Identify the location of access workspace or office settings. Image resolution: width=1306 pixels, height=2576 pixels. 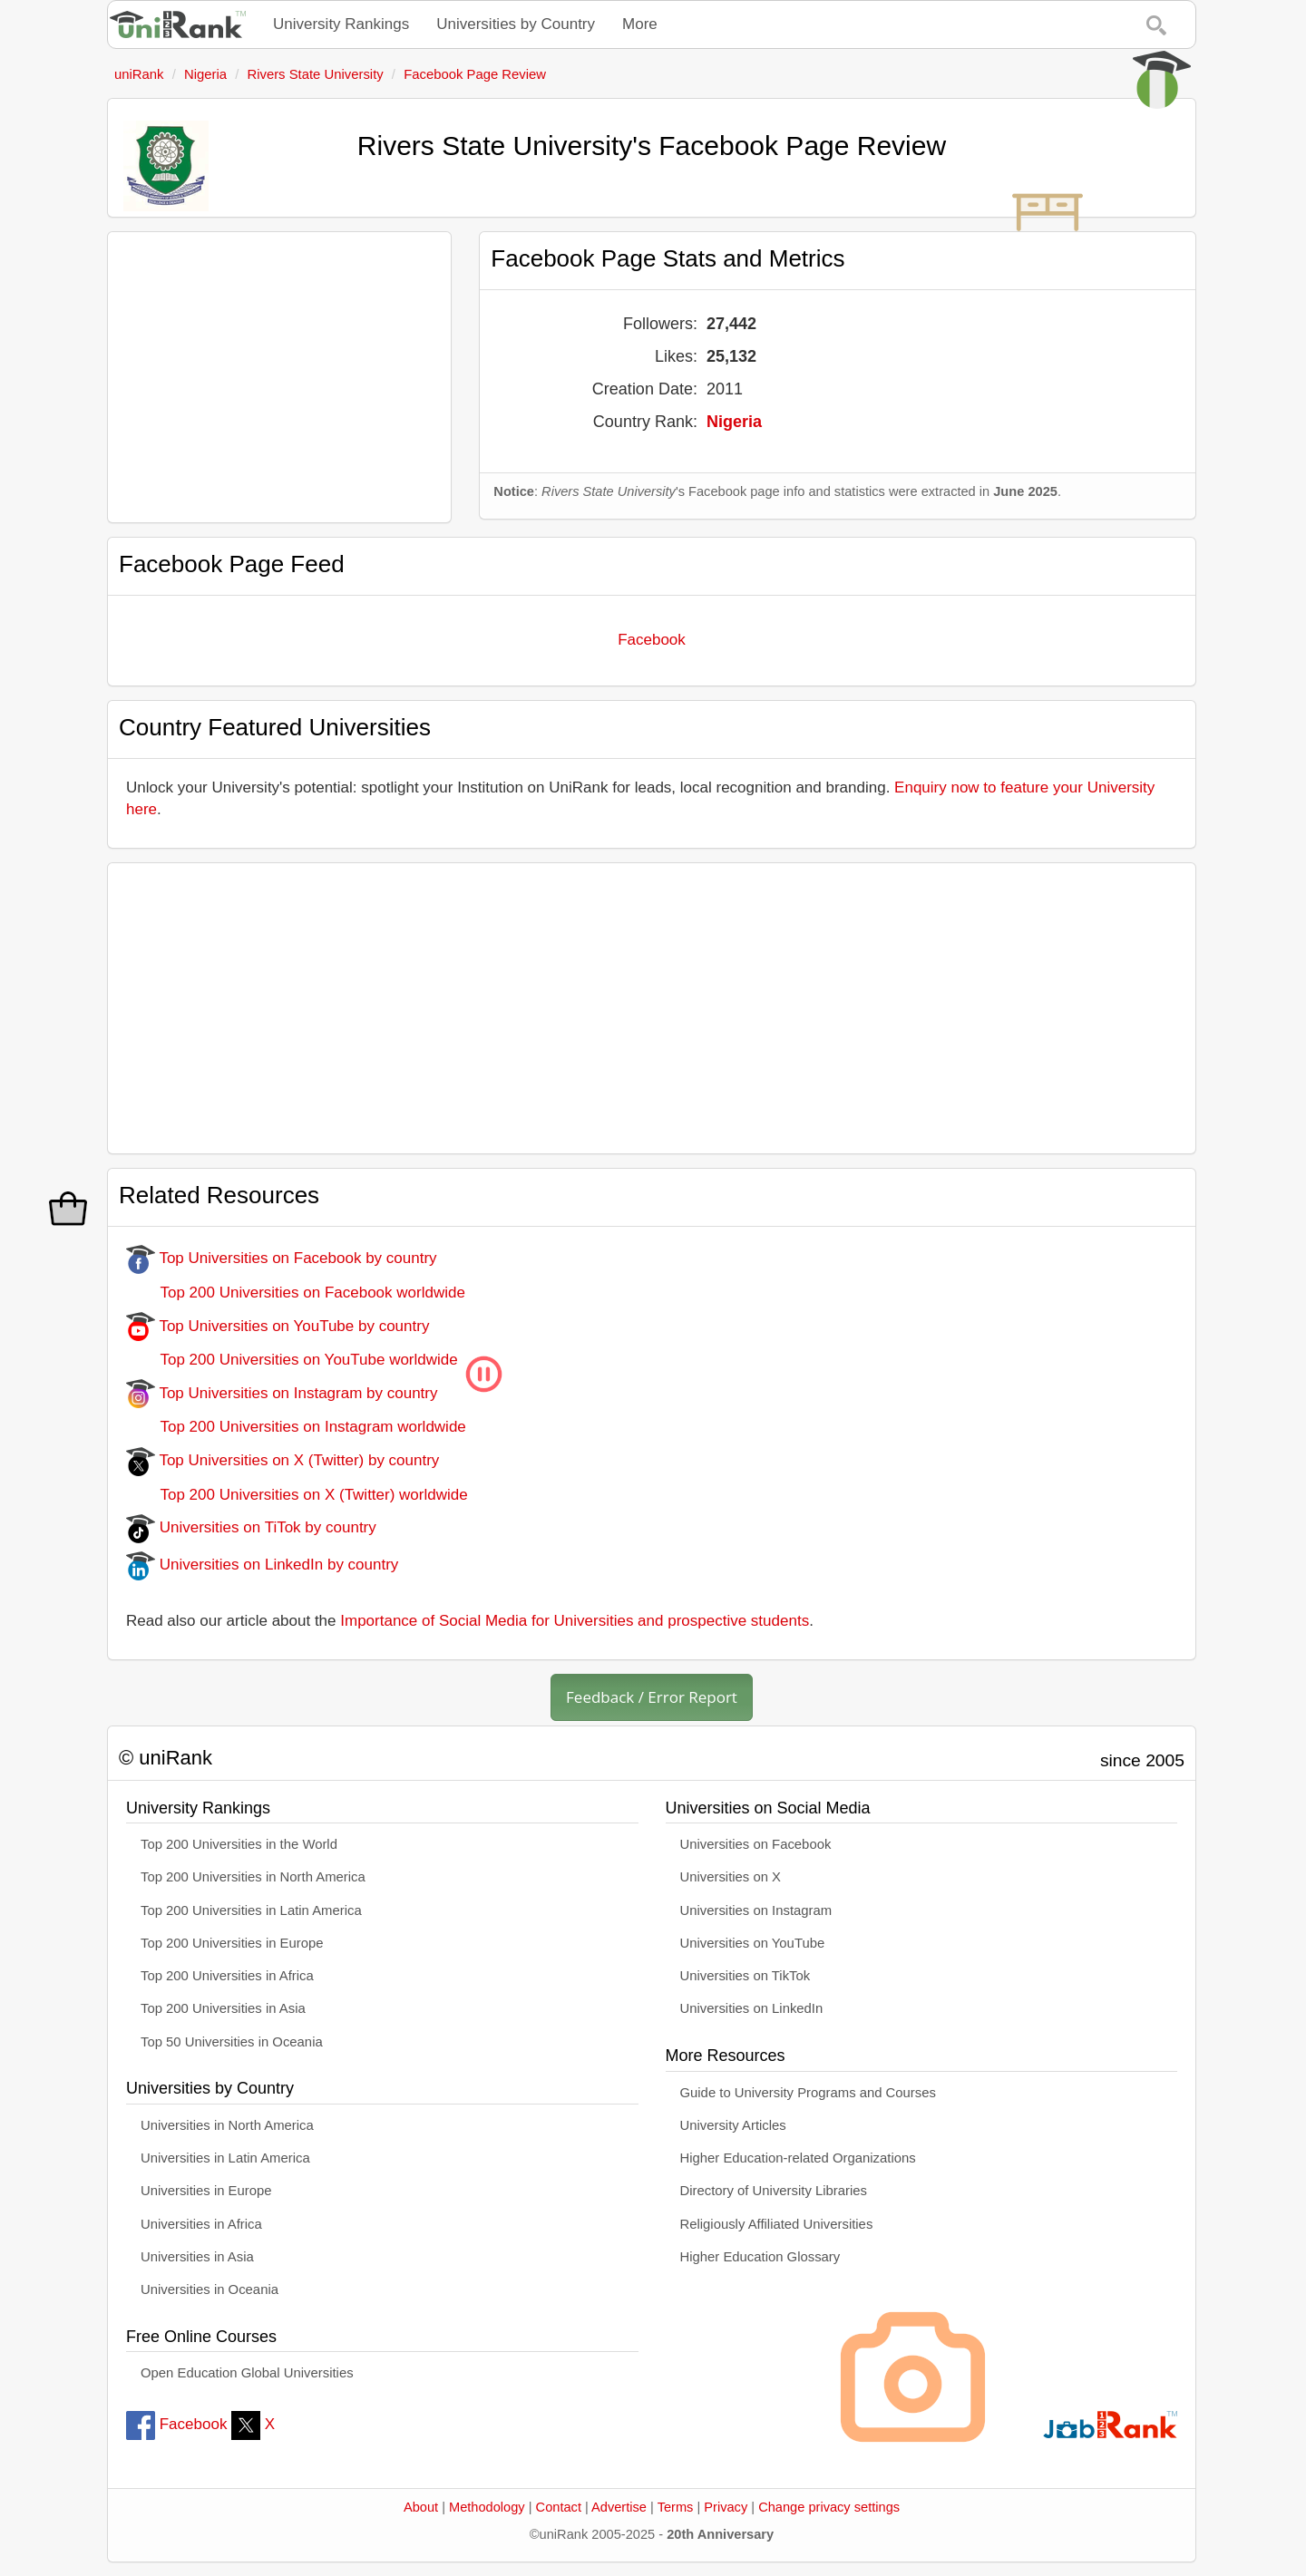
(1048, 211).